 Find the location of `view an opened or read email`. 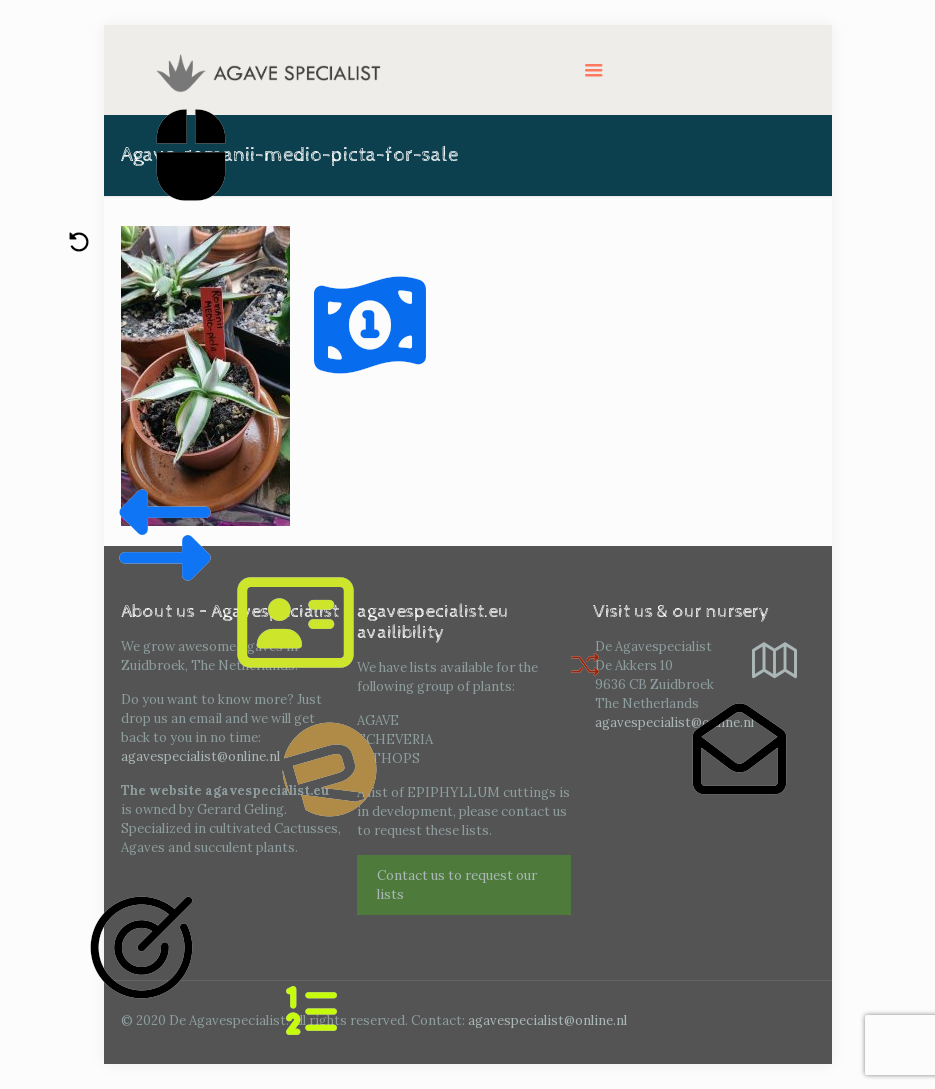

view an opened or read email is located at coordinates (739, 753).